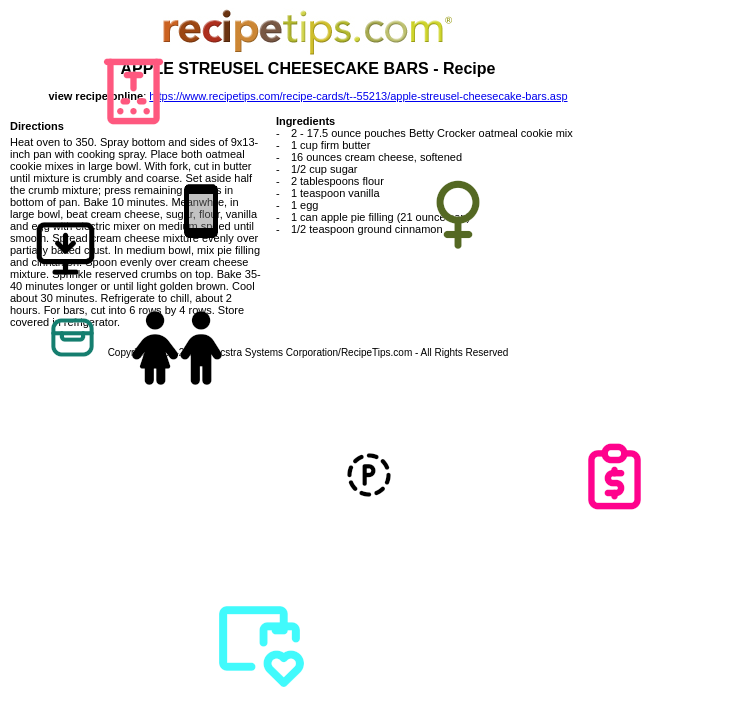 This screenshot has width=736, height=720. What do you see at coordinates (133, 91) in the screenshot?
I see `view data table or spreadsheet` at bounding box center [133, 91].